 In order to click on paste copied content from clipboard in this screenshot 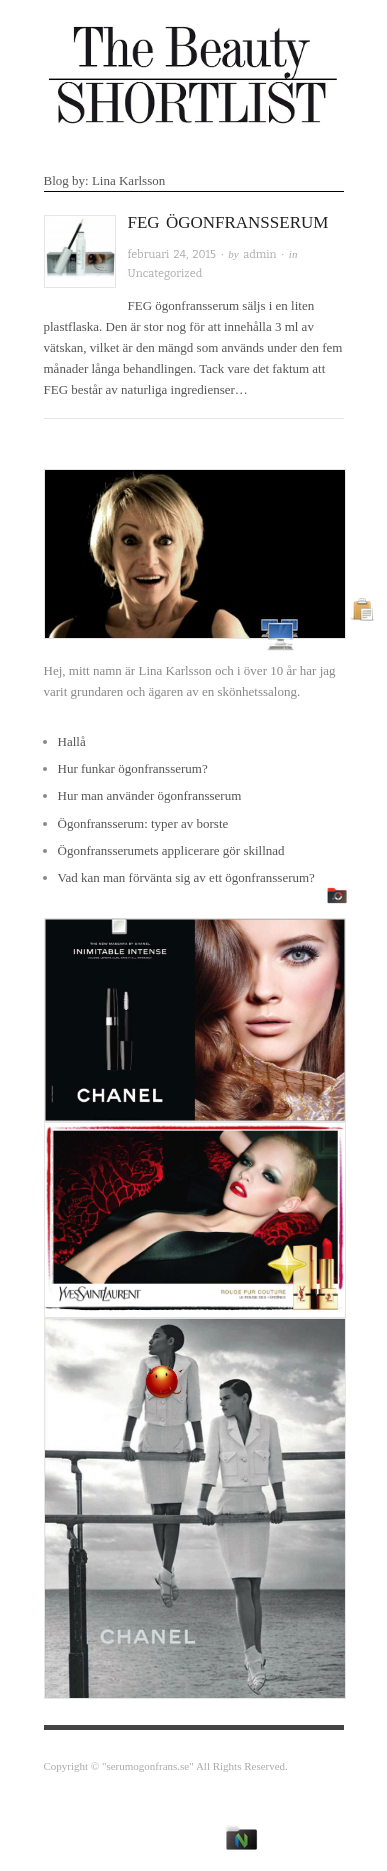, I will do `click(363, 610)`.